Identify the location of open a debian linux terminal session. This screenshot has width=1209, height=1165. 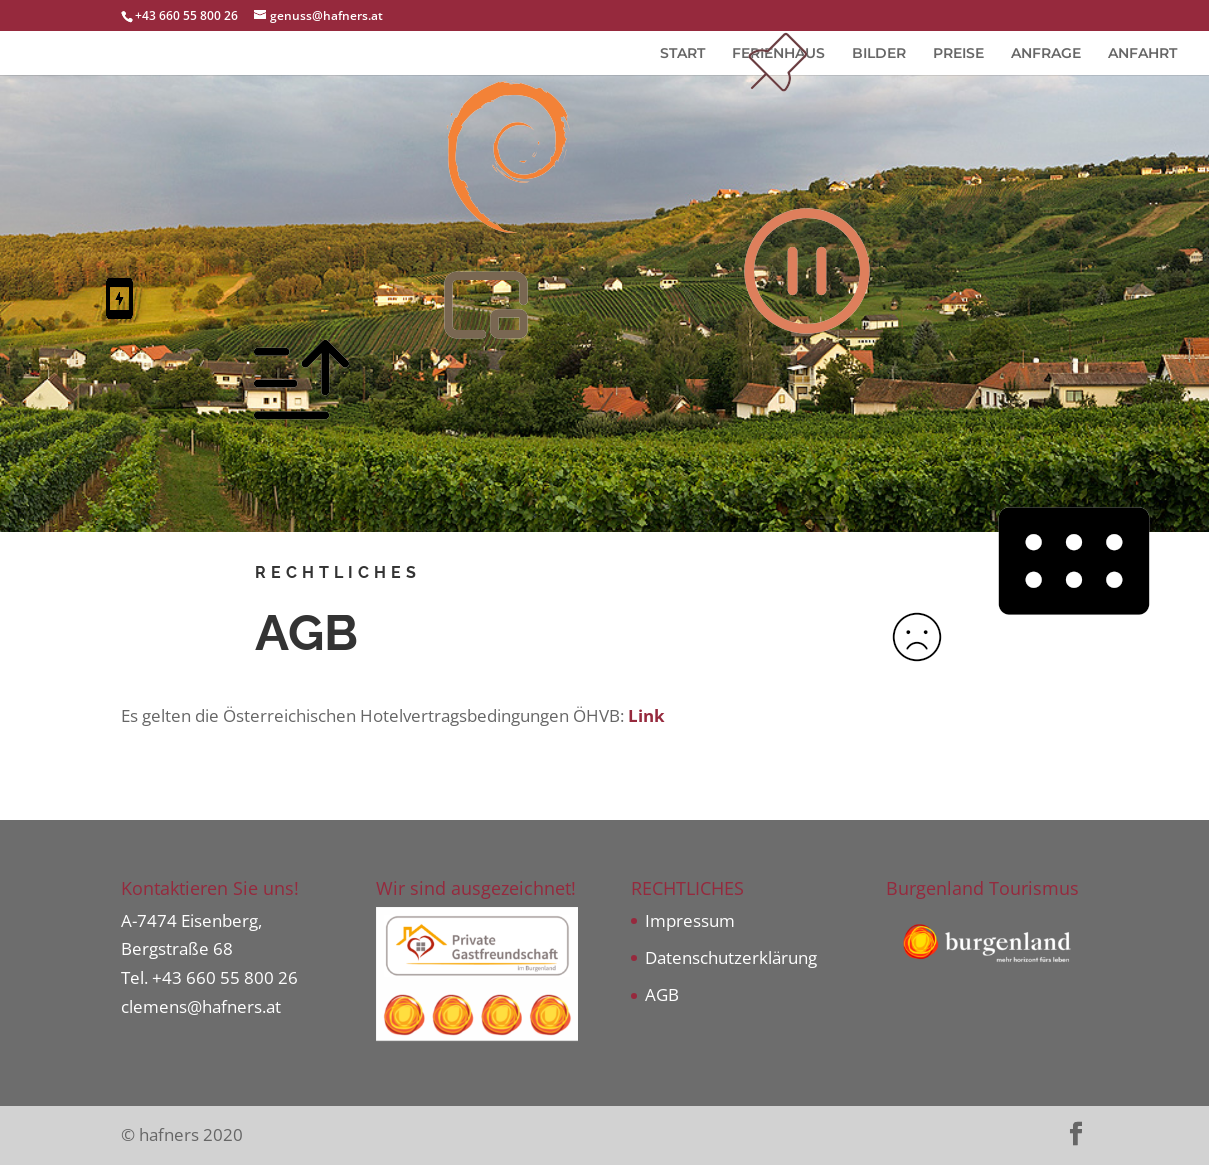
(523, 156).